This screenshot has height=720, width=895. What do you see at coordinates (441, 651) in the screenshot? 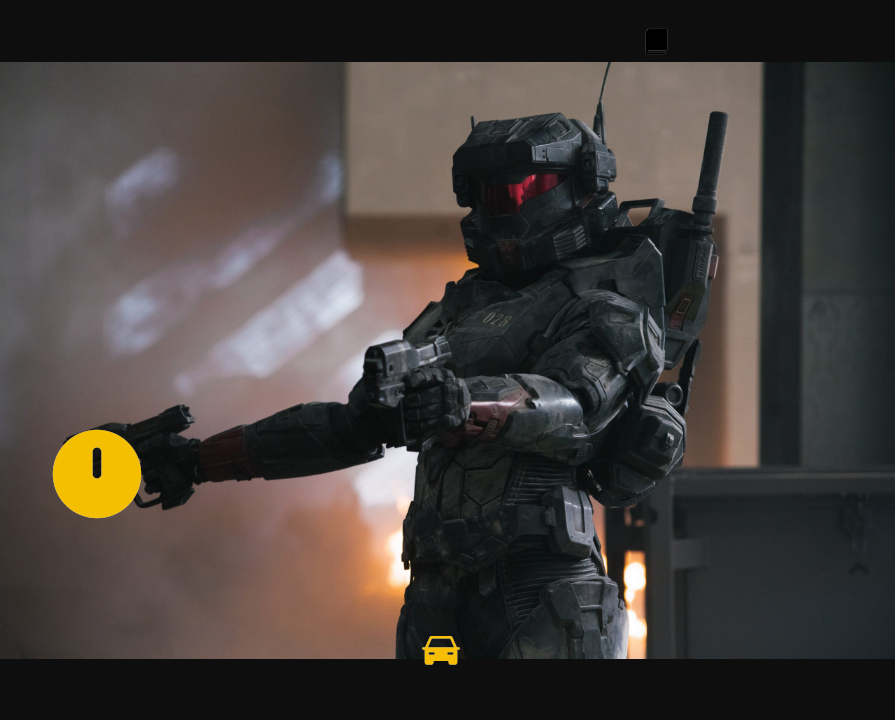
I see `access vehicle or car-related settings` at bounding box center [441, 651].